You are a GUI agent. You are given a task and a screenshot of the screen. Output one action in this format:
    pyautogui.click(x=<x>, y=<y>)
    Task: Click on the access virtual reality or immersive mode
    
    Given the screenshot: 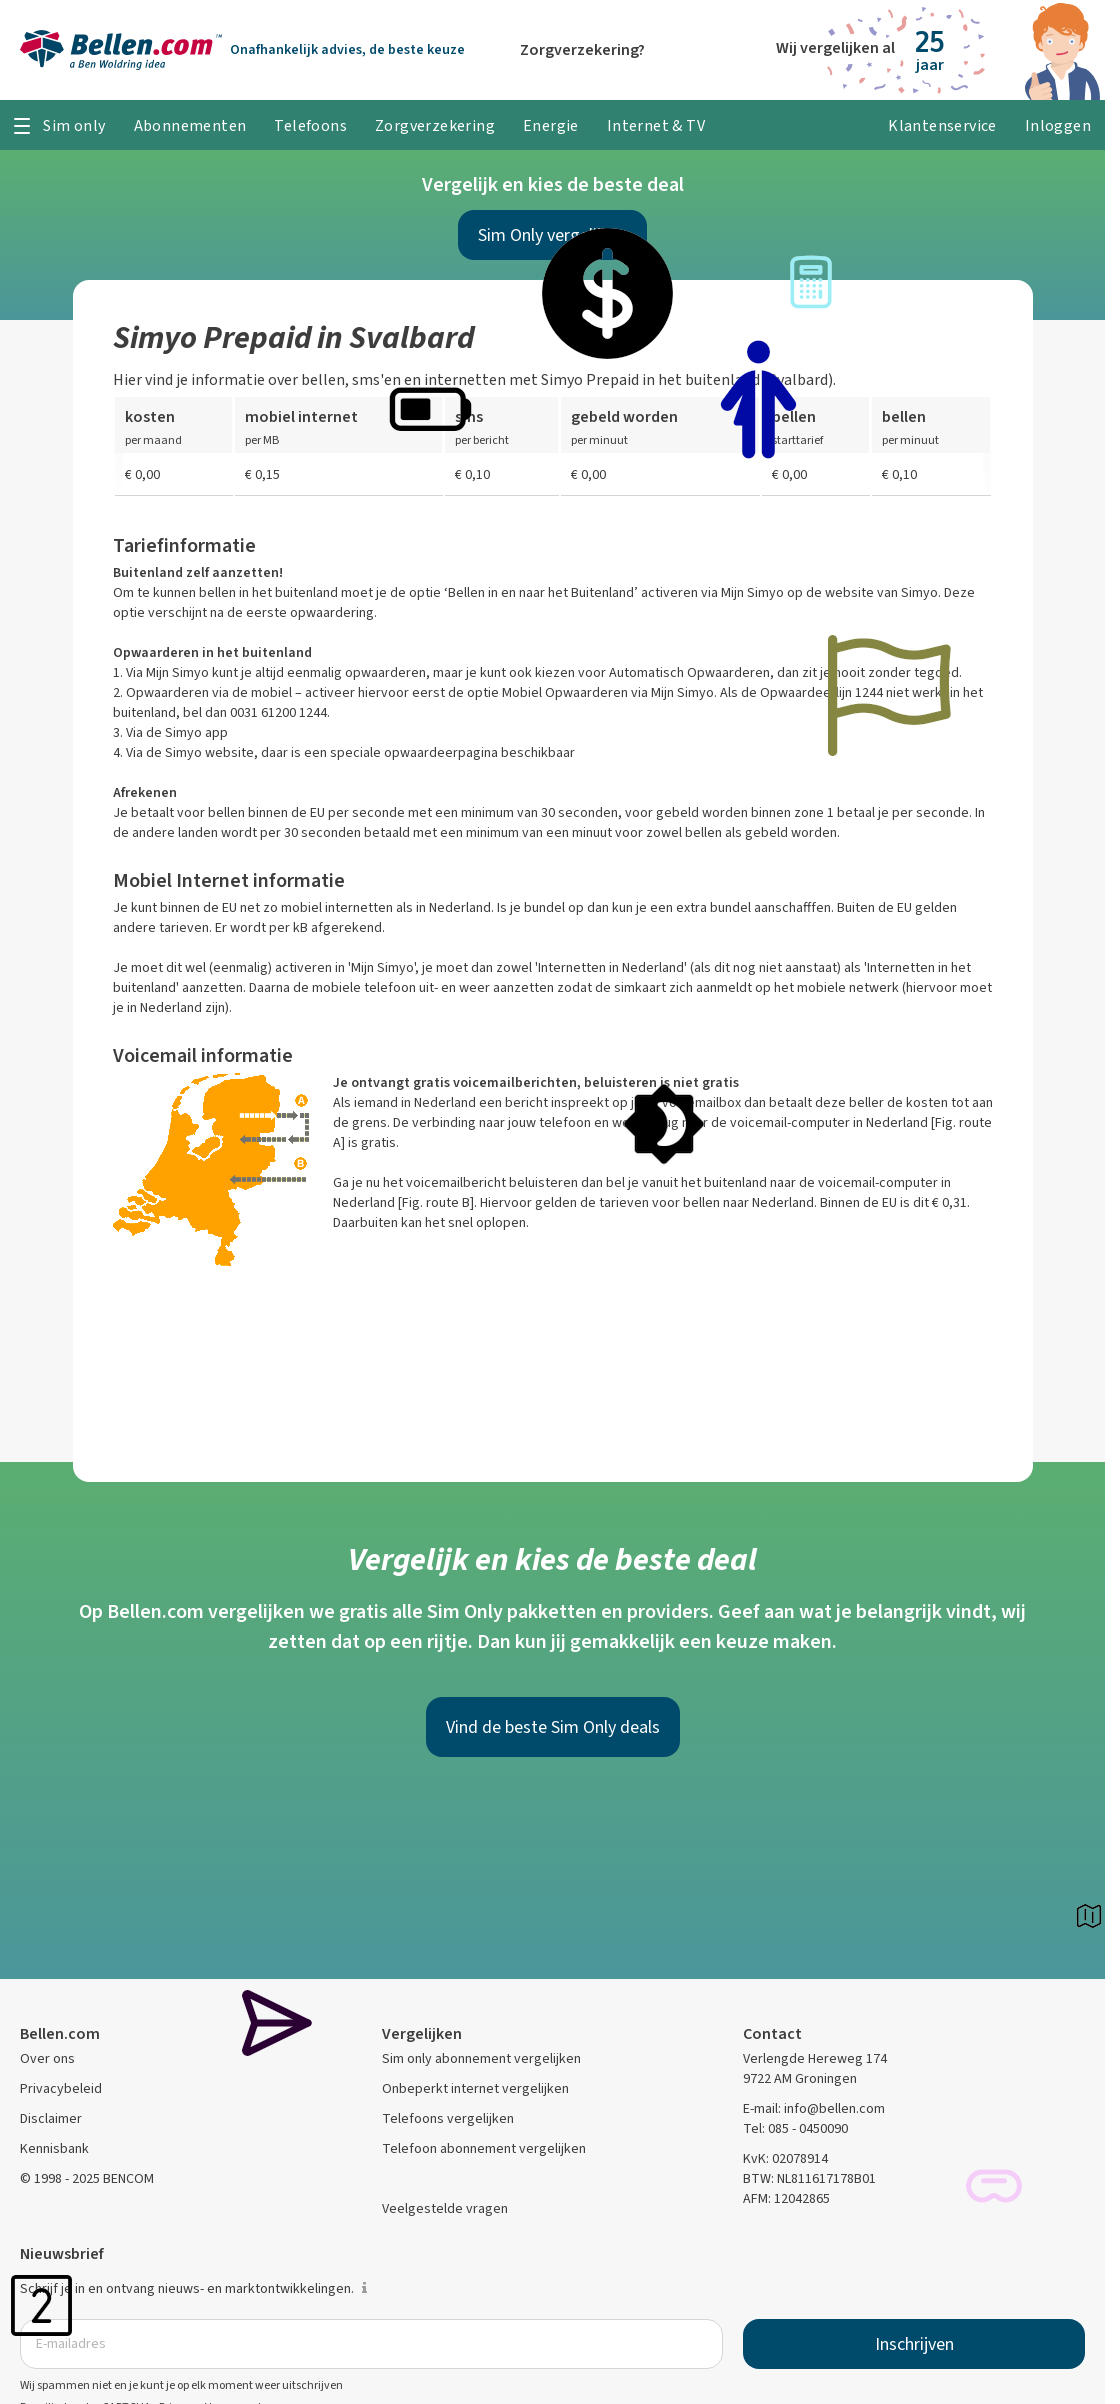 What is the action you would take?
    pyautogui.click(x=994, y=2186)
    